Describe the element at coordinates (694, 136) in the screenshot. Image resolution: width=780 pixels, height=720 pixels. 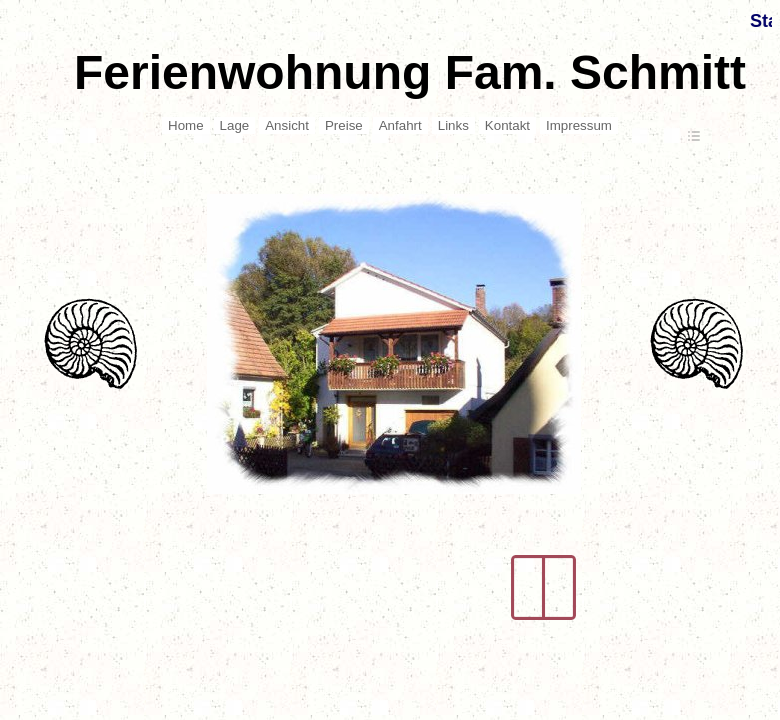
I see `view list items` at that location.